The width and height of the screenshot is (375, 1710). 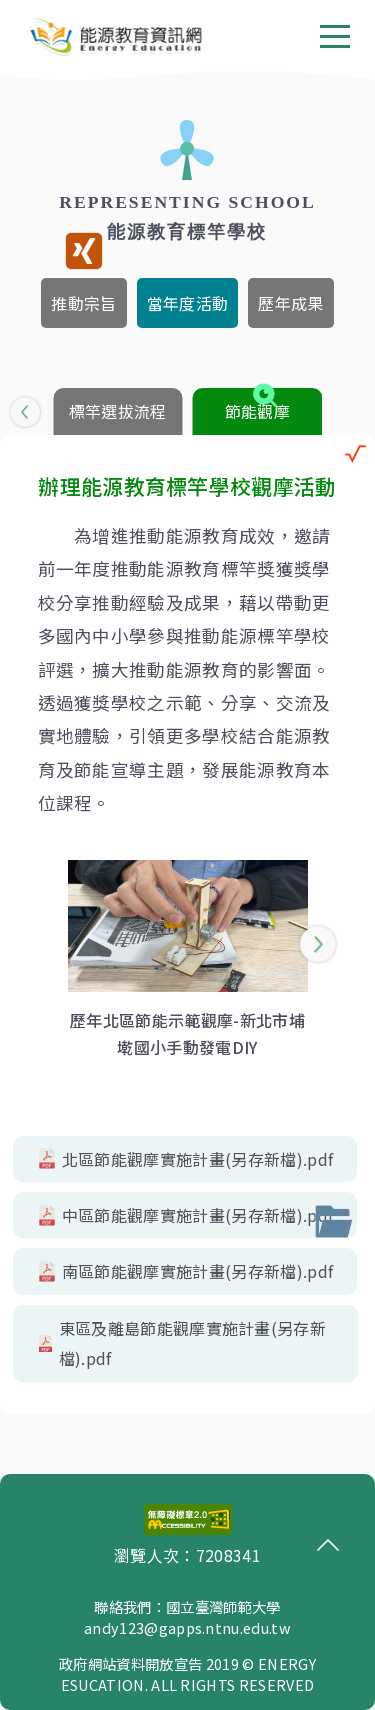 What do you see at coordinates (84, 251) in the screenshot?
I see `open xing profile or app` at bounding box center [84, 251].